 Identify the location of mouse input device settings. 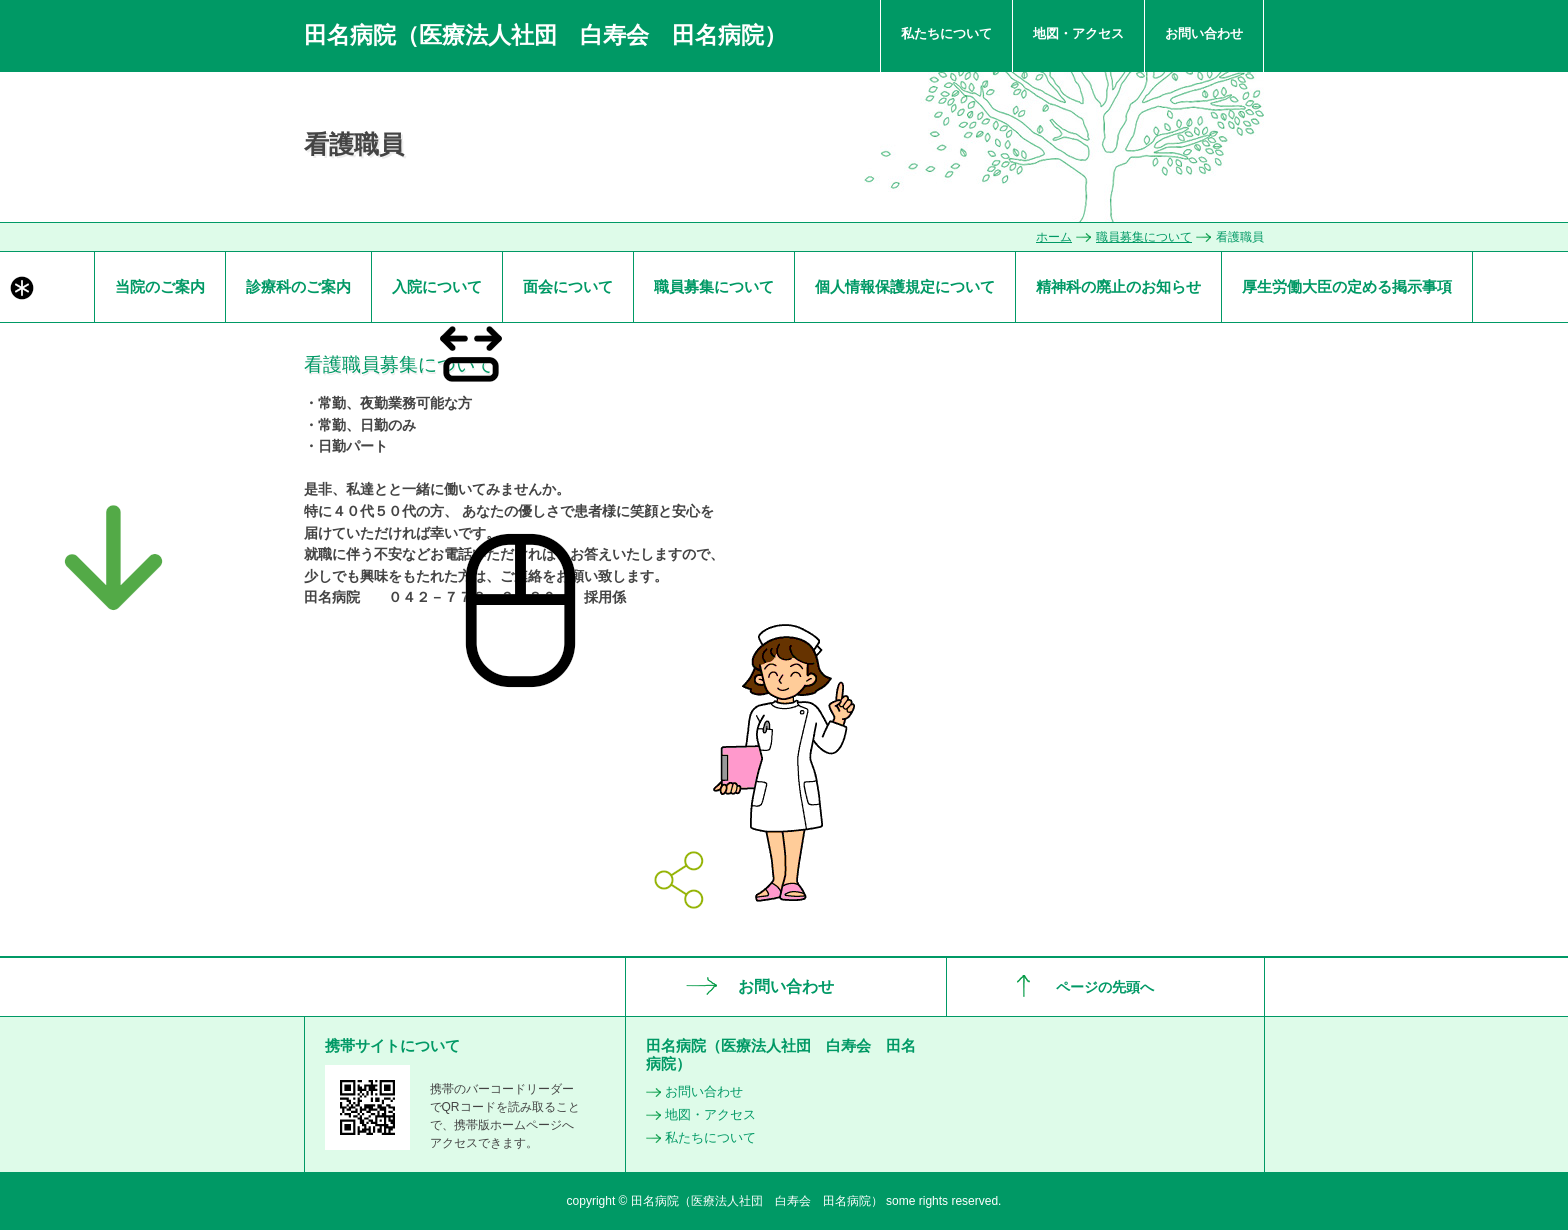
(520, 610).